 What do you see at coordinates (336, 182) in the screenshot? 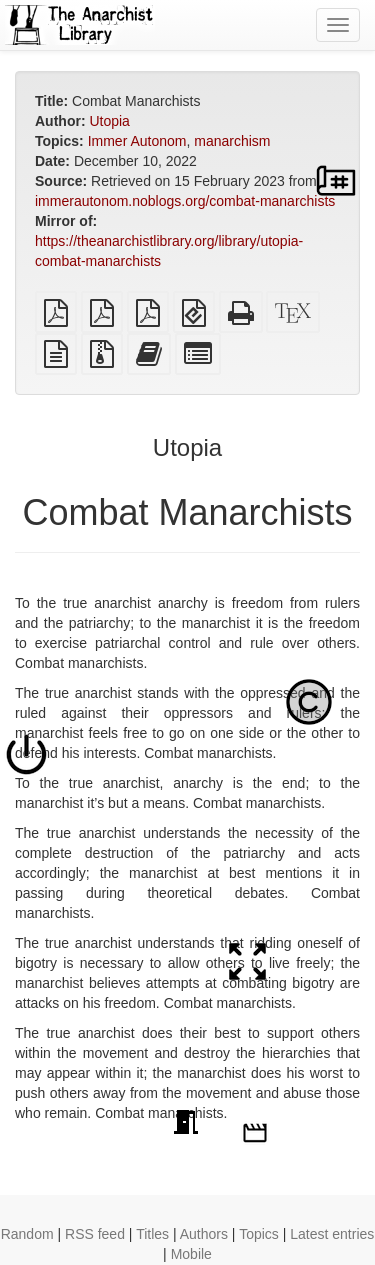
I see `view project blueprints or technical plans` at bounding box center [336, 182].